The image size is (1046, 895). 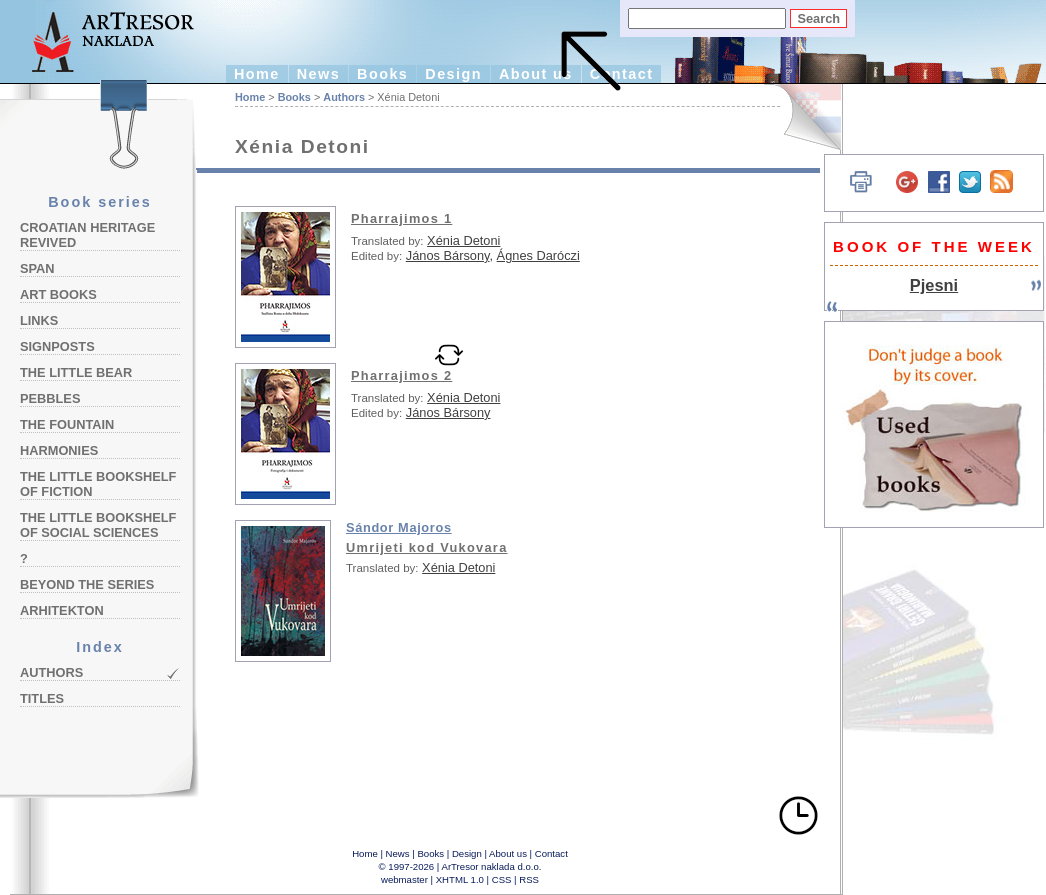 What do you see at coordinates (798, 815) in the screenshot?
I see `view time or clock settings` at bounding box center [798, 815].